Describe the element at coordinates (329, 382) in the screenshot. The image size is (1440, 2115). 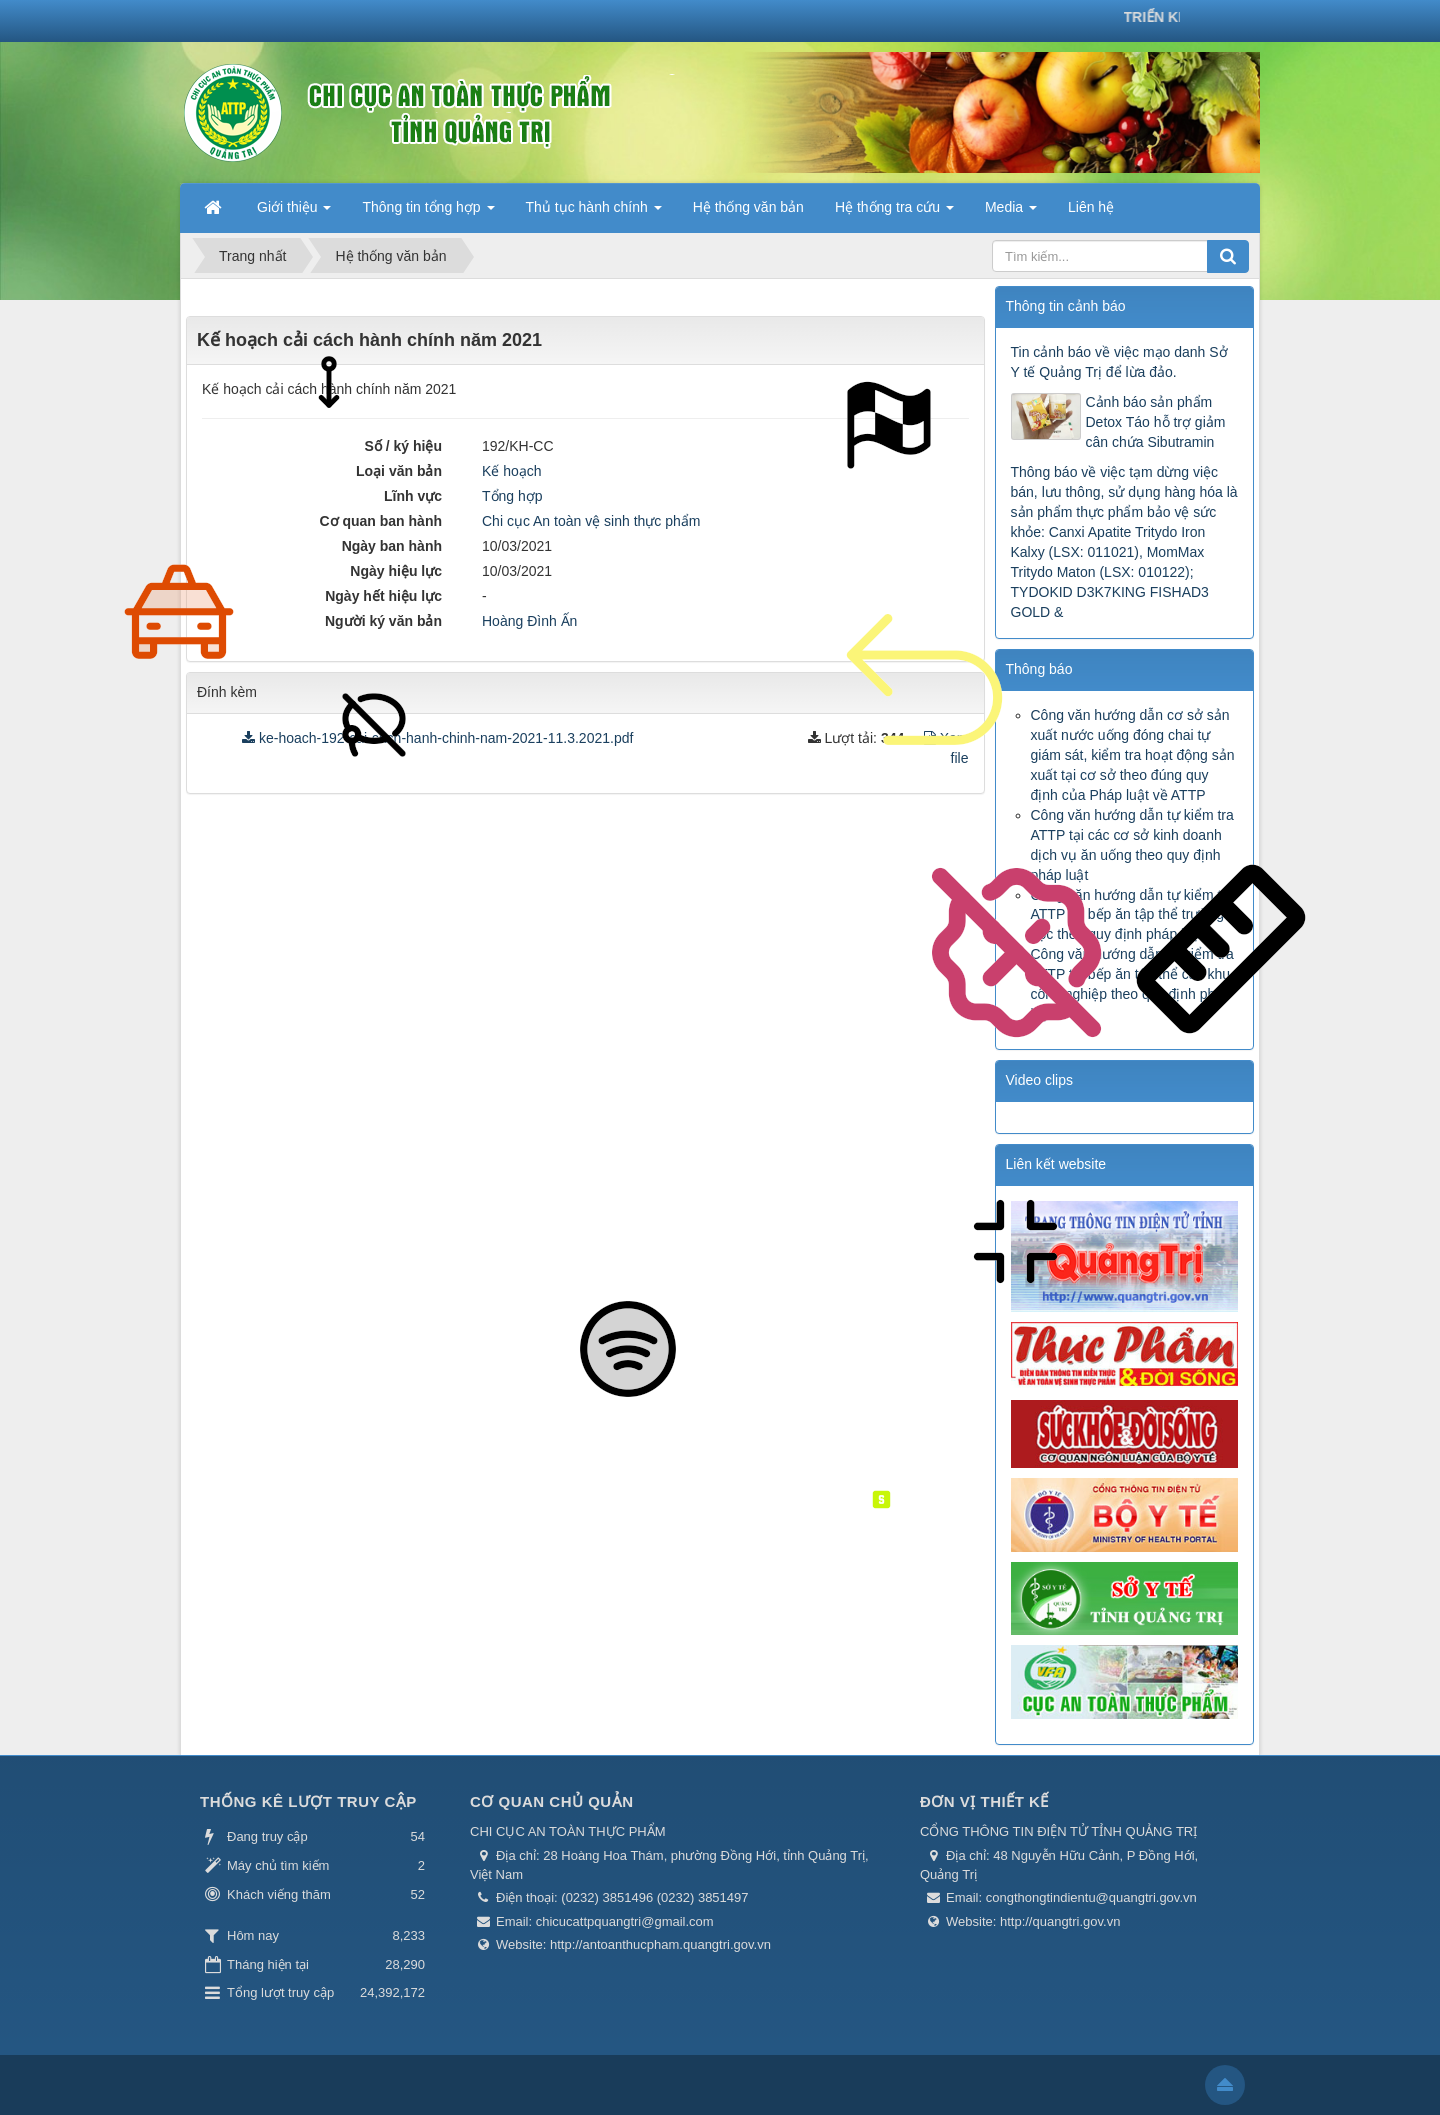
I see `scroll down or view more content` at that location.